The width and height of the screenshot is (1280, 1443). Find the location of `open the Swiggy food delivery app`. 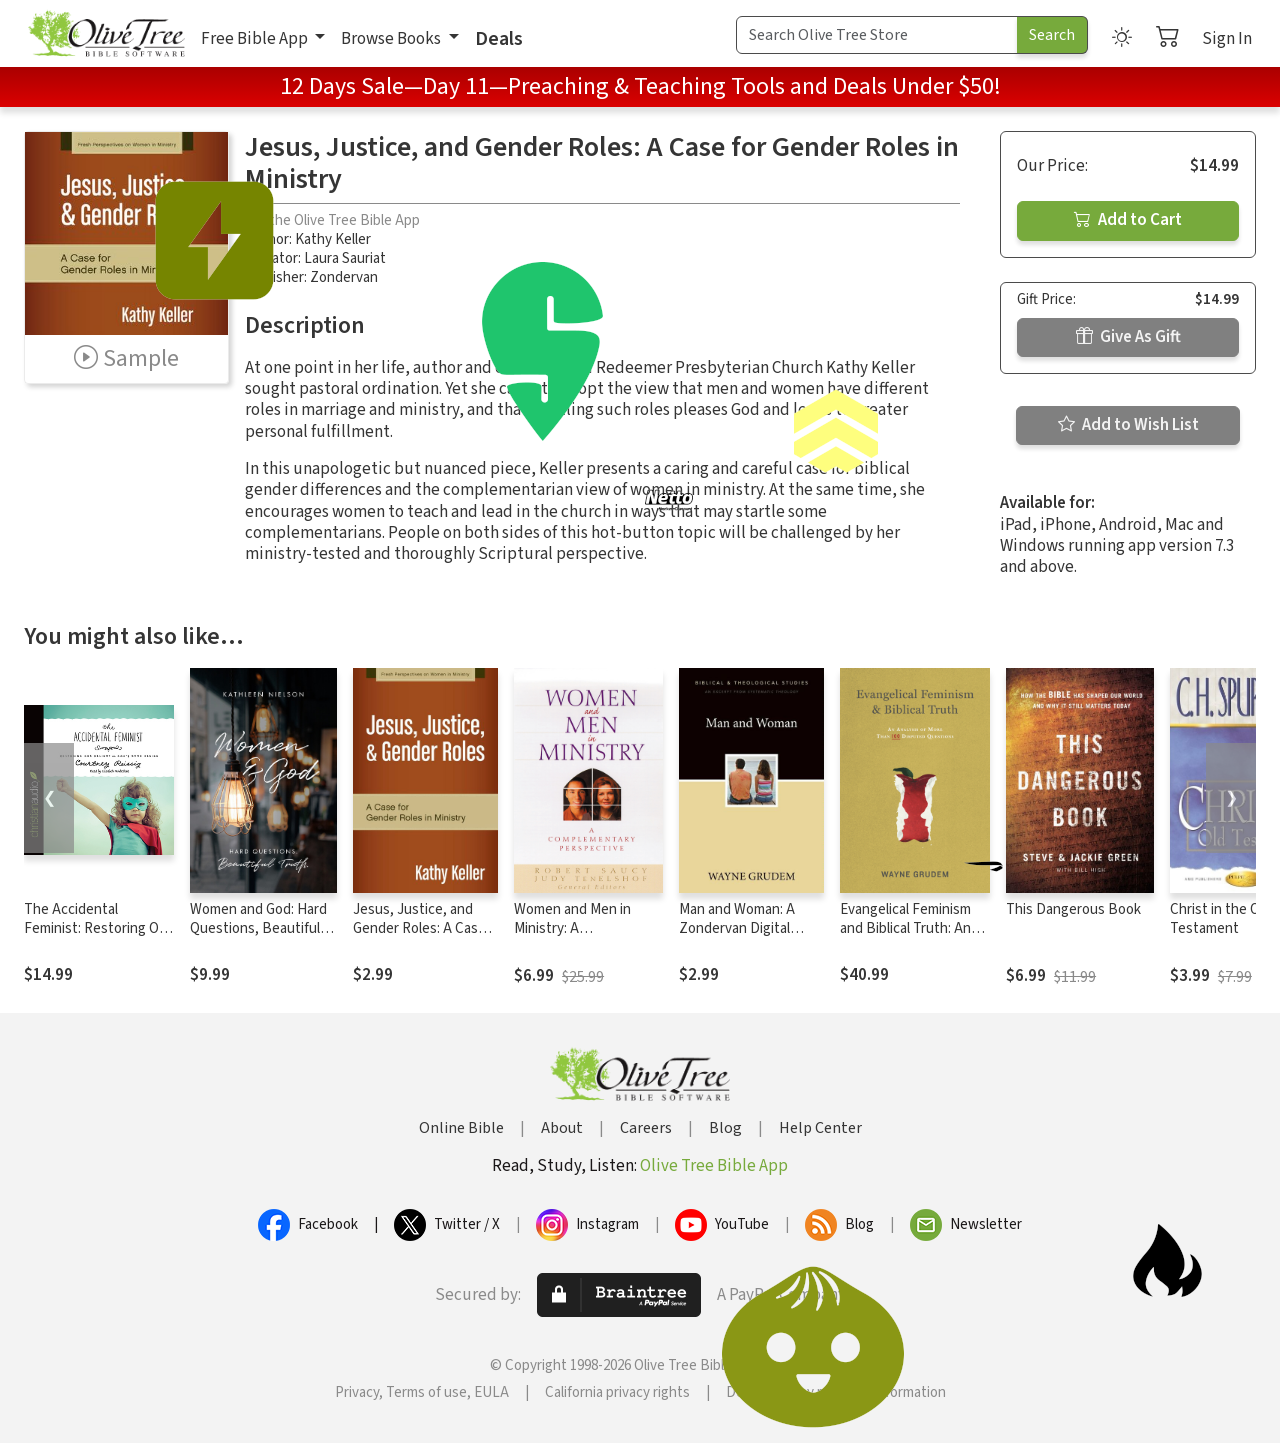

open the Swiggy food delivery app is located at coordinates (542, 351).